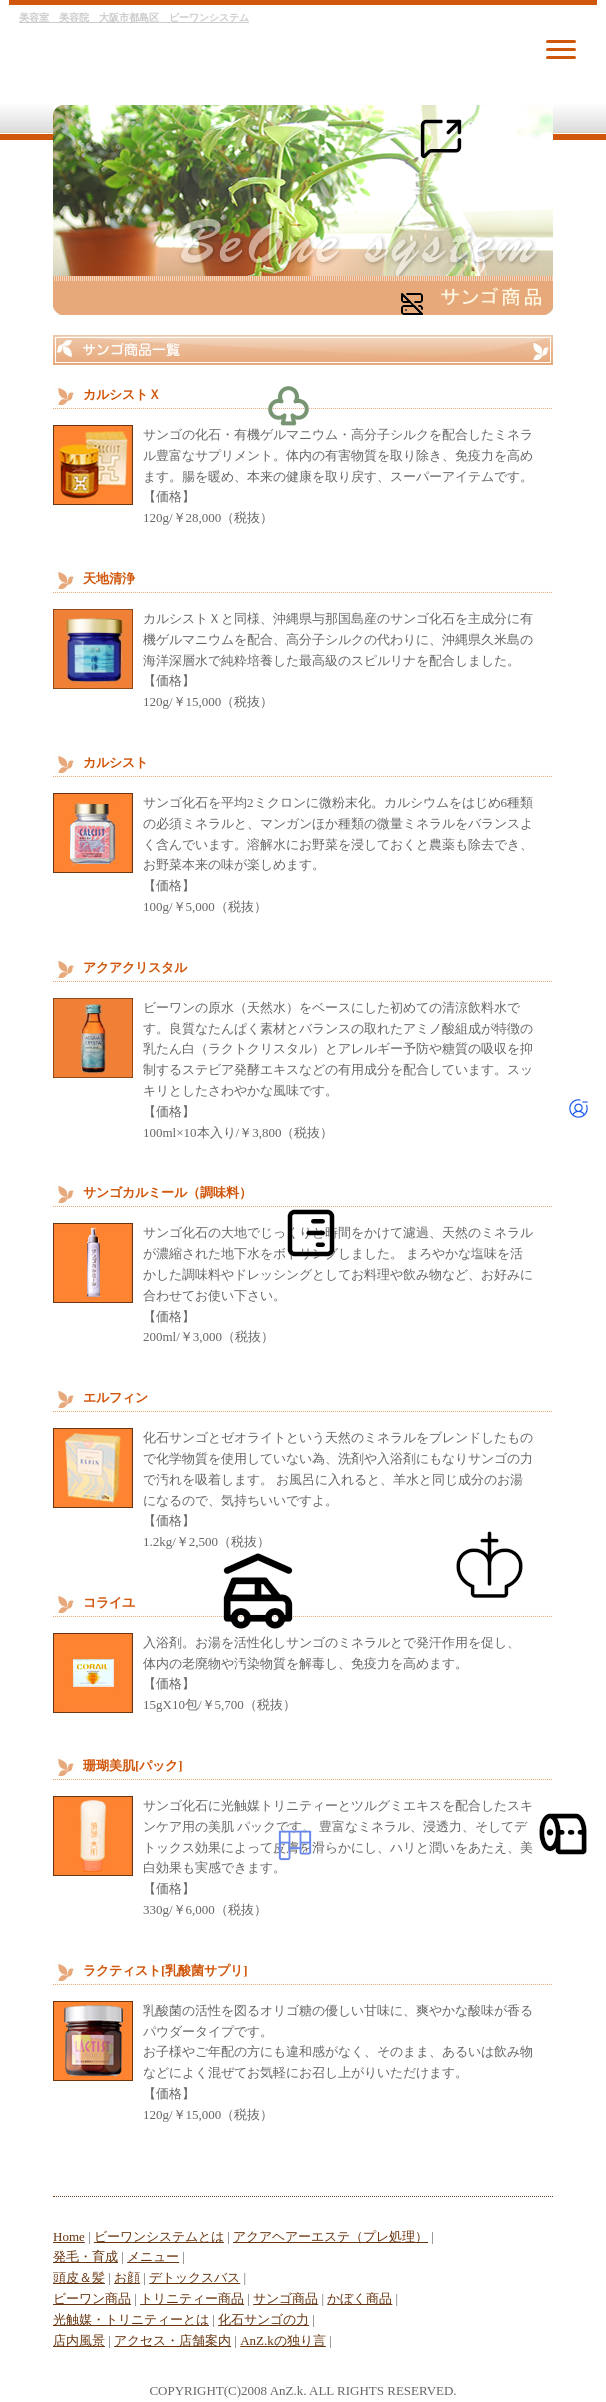  Describe the element at coordinates (258, 1591) in the screenshot. I see `access garage or parking location` at that location.